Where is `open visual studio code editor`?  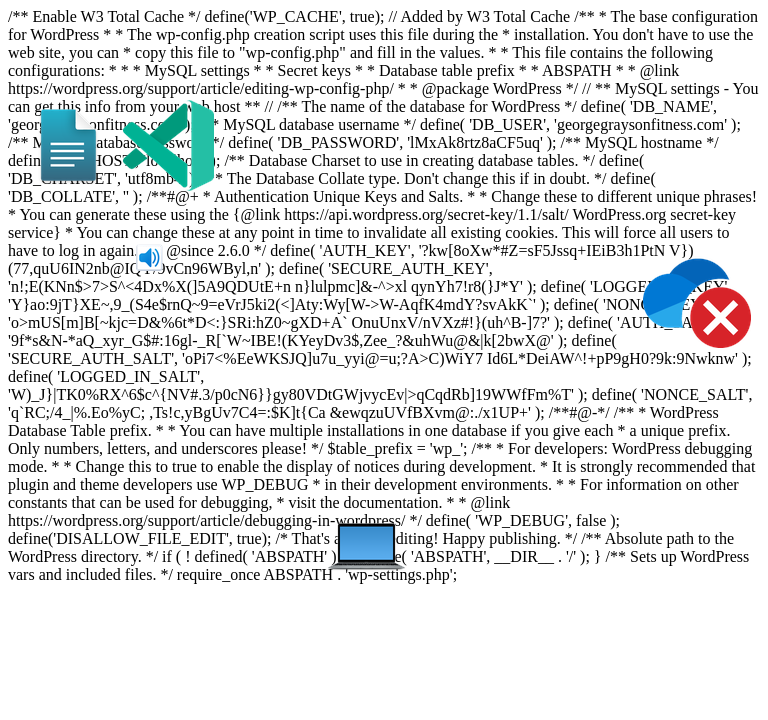
open visual studio code editor is located at coordinates (168, 145).